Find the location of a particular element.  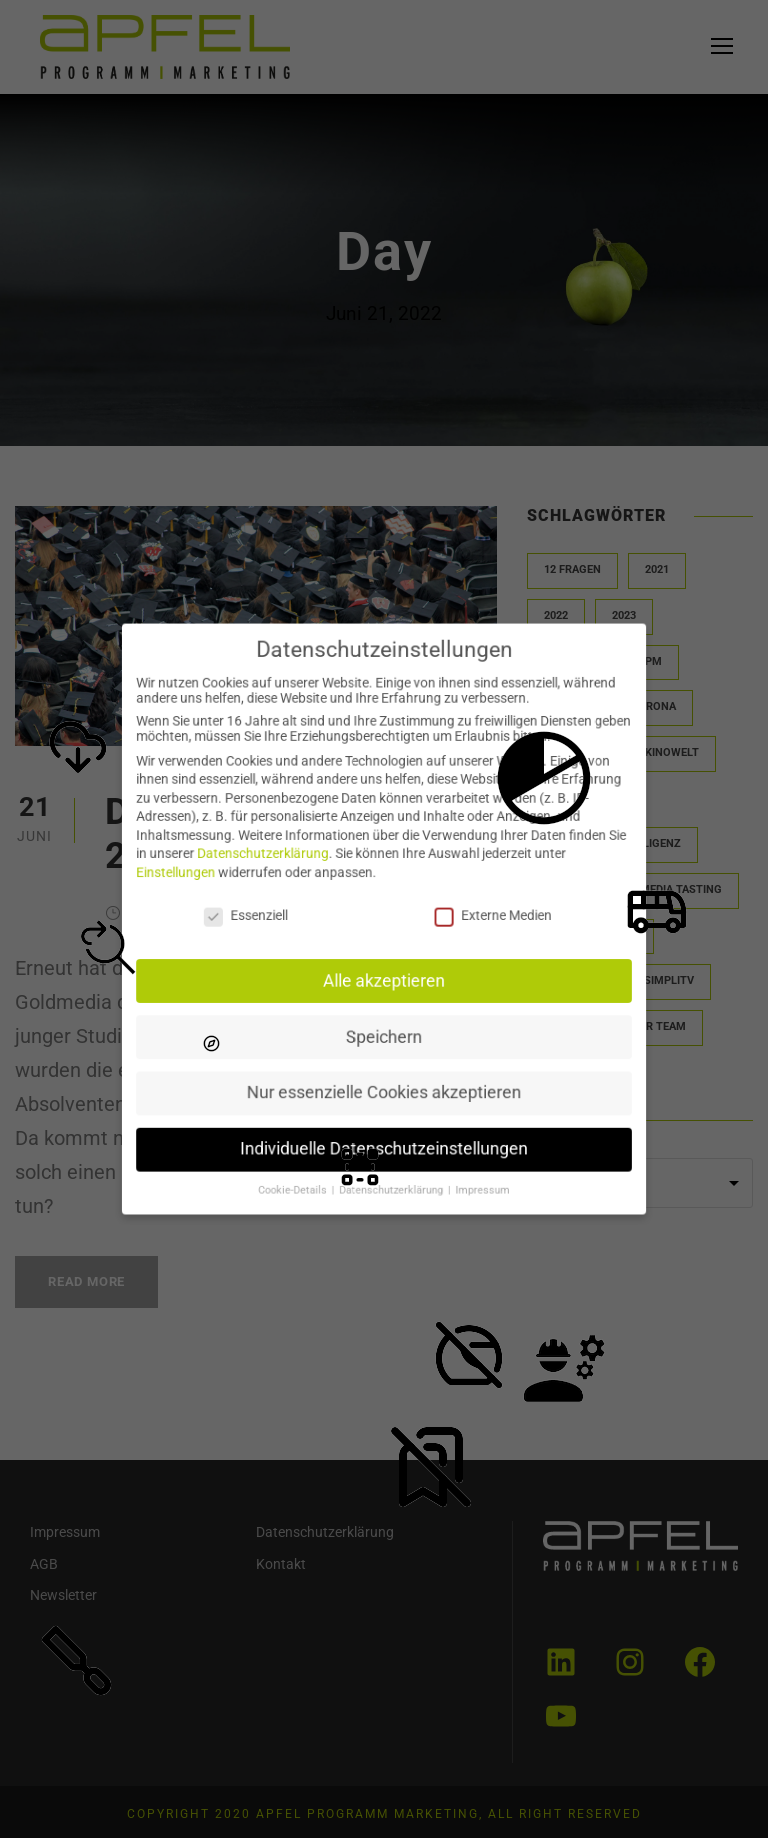

download file from cloud storage is located at coordinates (78, 747).